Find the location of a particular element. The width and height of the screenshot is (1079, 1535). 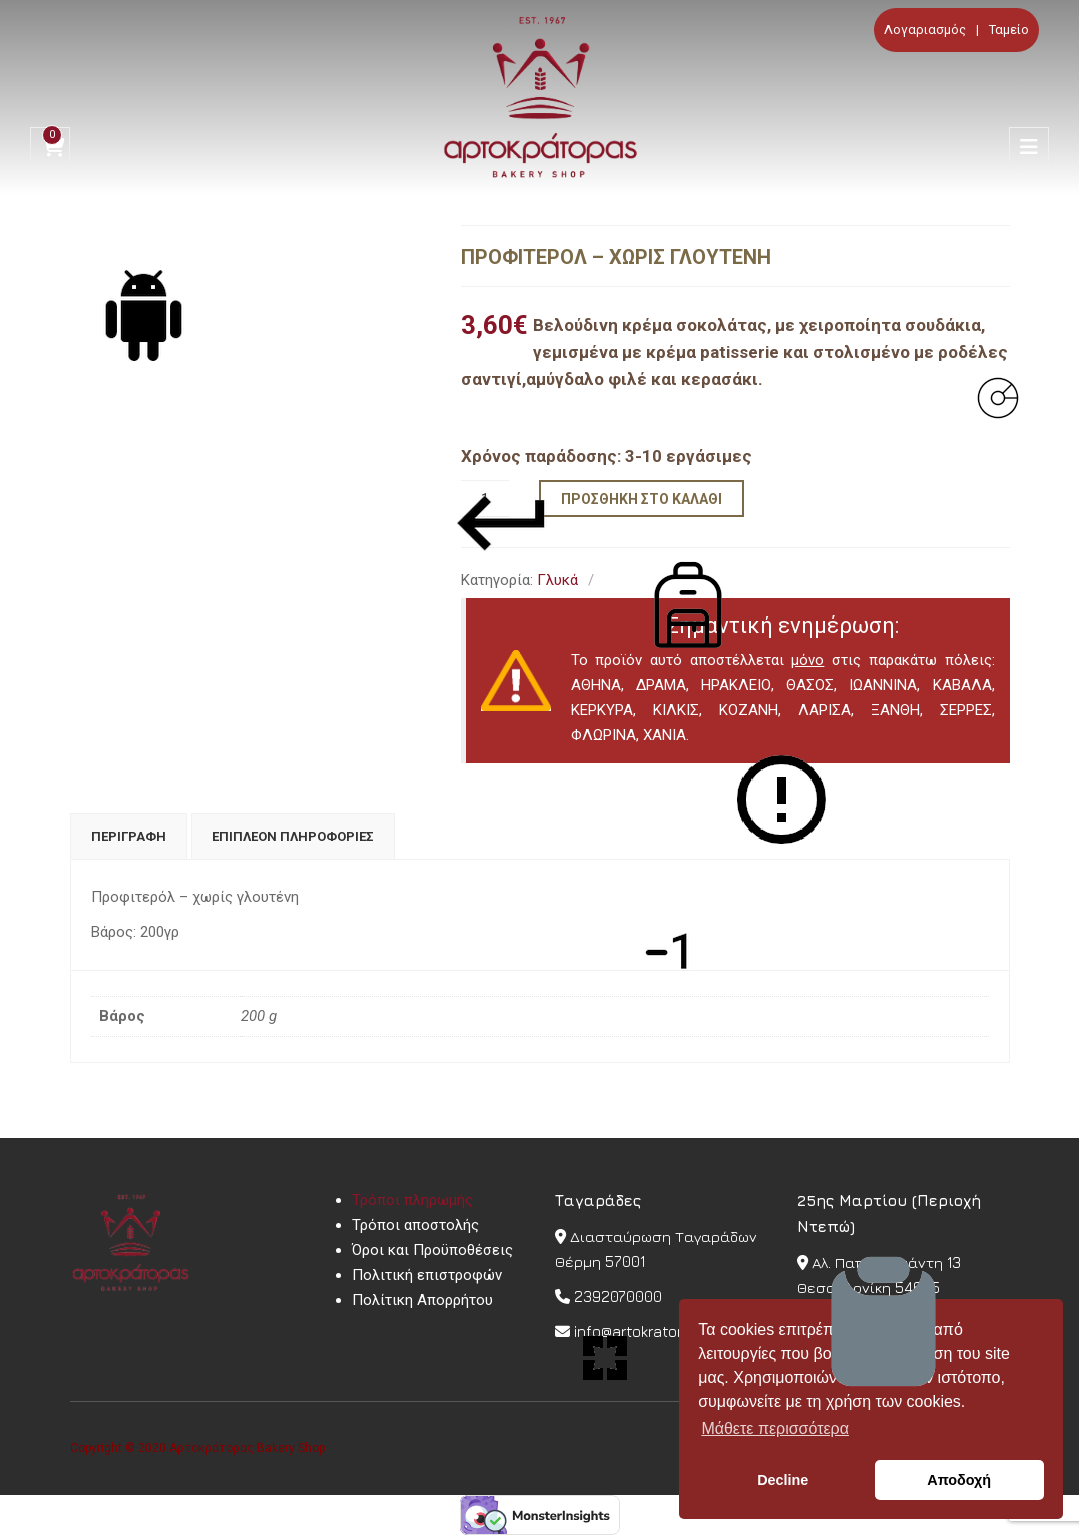

android device or operating system indicator is located at coordinates (143, 315).